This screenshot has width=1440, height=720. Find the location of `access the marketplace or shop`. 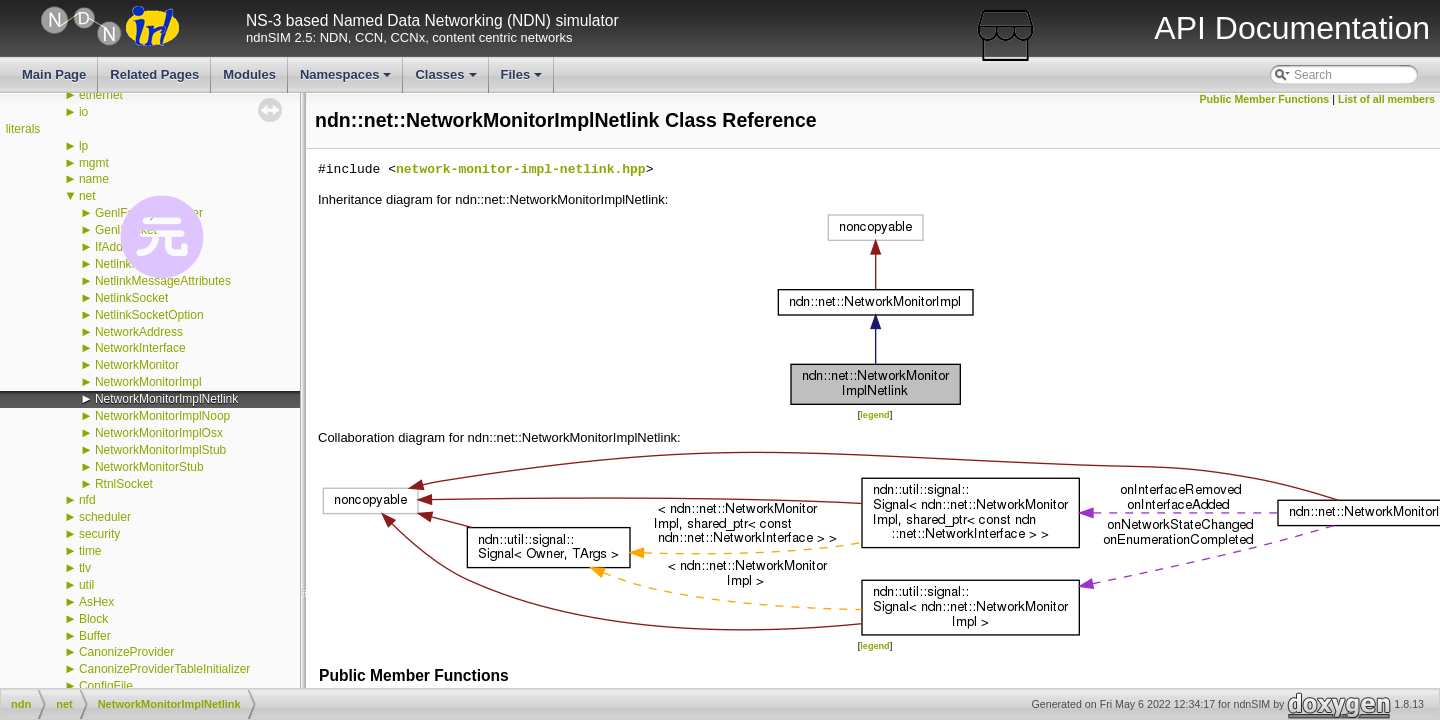

access the marketplace or shop is located at coordinates (1005, 35).